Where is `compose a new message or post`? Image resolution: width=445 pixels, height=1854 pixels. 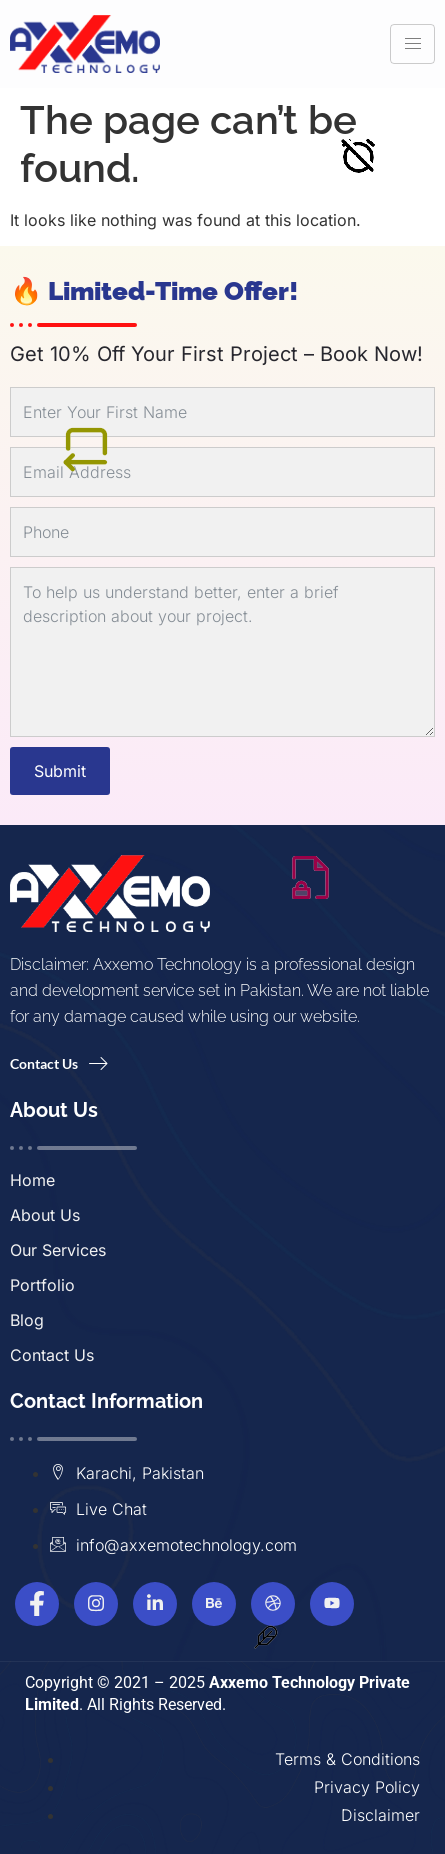 compose a new message or post is located at coordinates (265, 1637).